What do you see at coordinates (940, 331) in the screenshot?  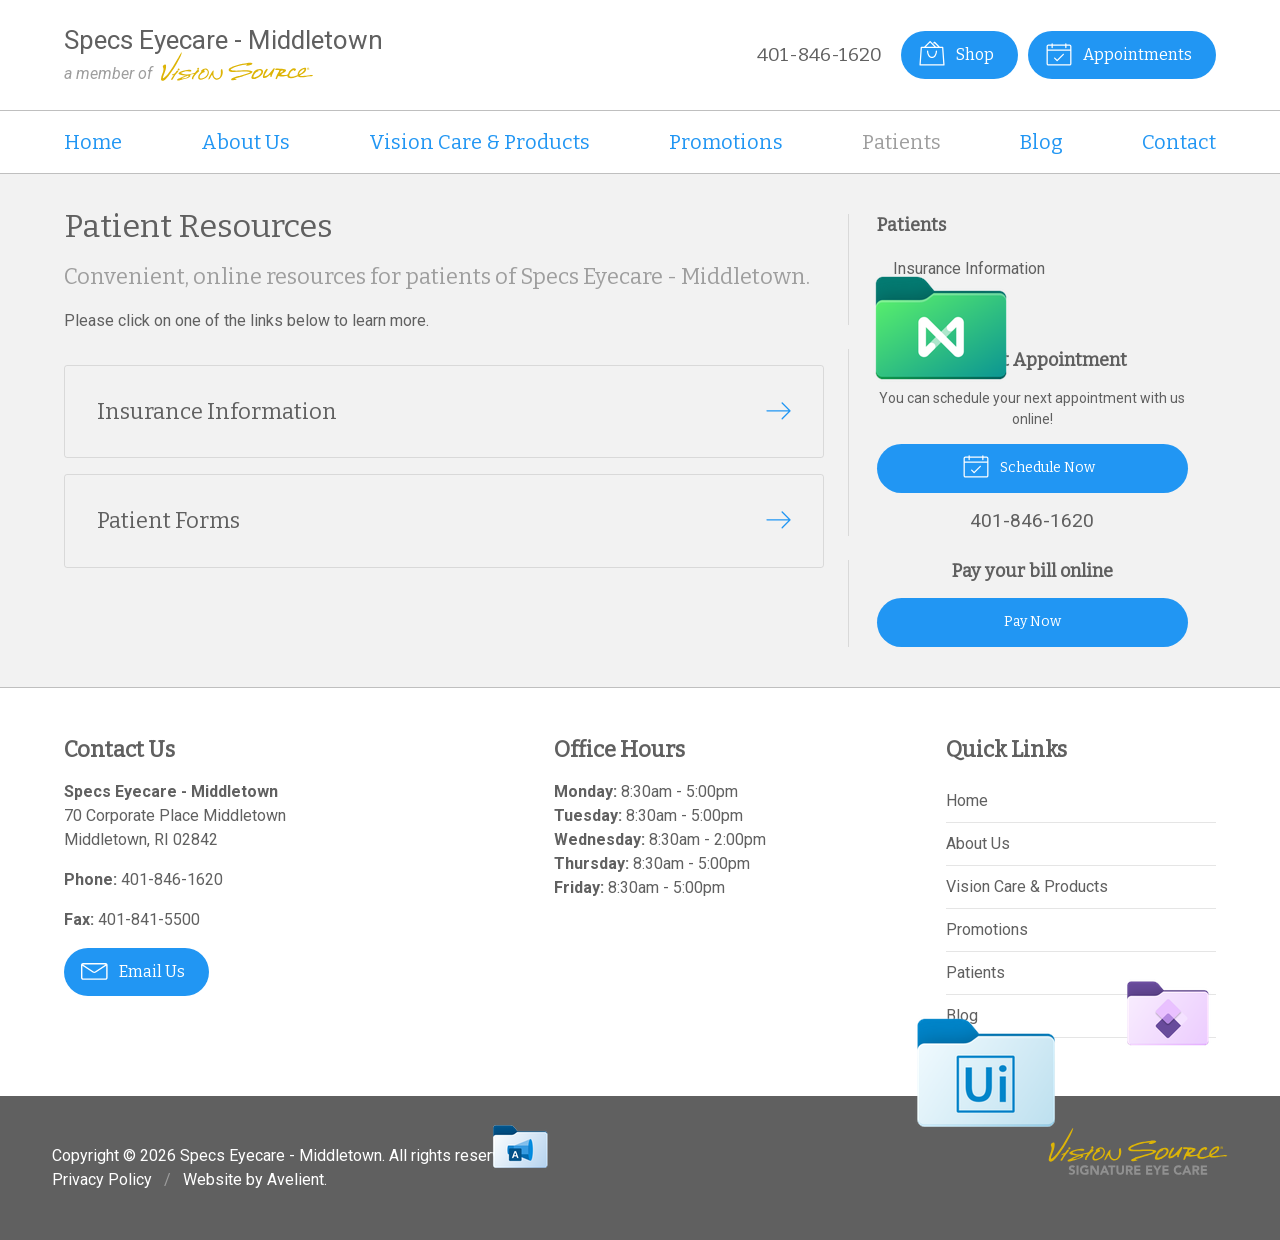 I see `open wondershare edrawmind project folder` at bounding box center [940, 331].